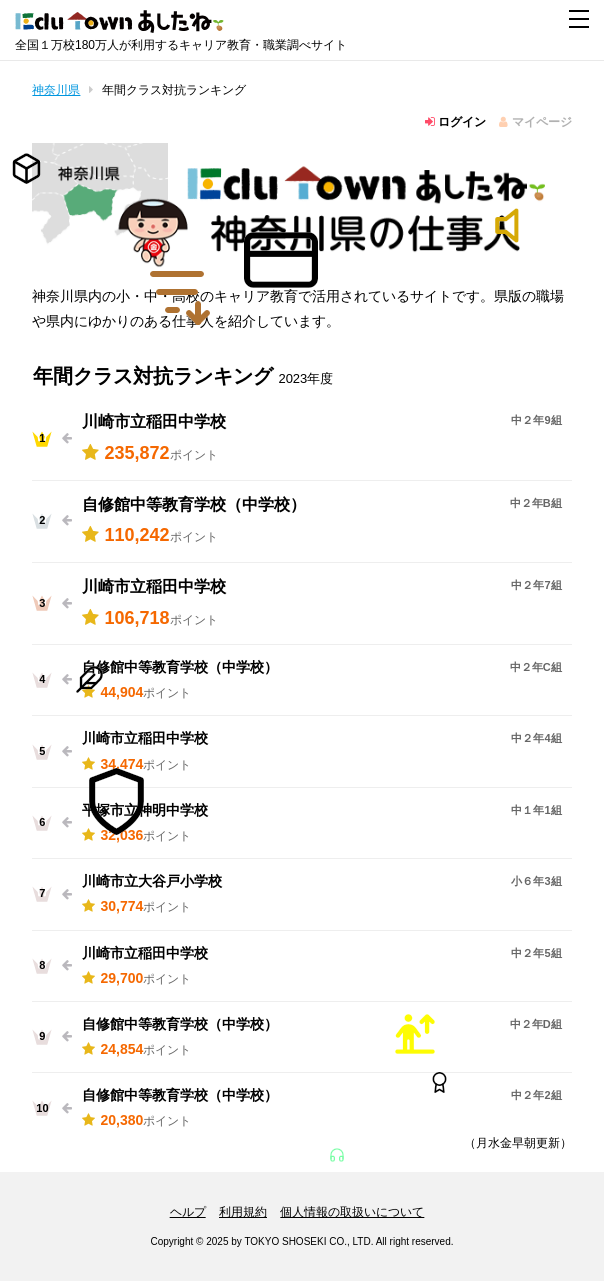  Describe the element at coordinates (415, 1034) in the screenshot. I see `upload user profile or data` at that location.